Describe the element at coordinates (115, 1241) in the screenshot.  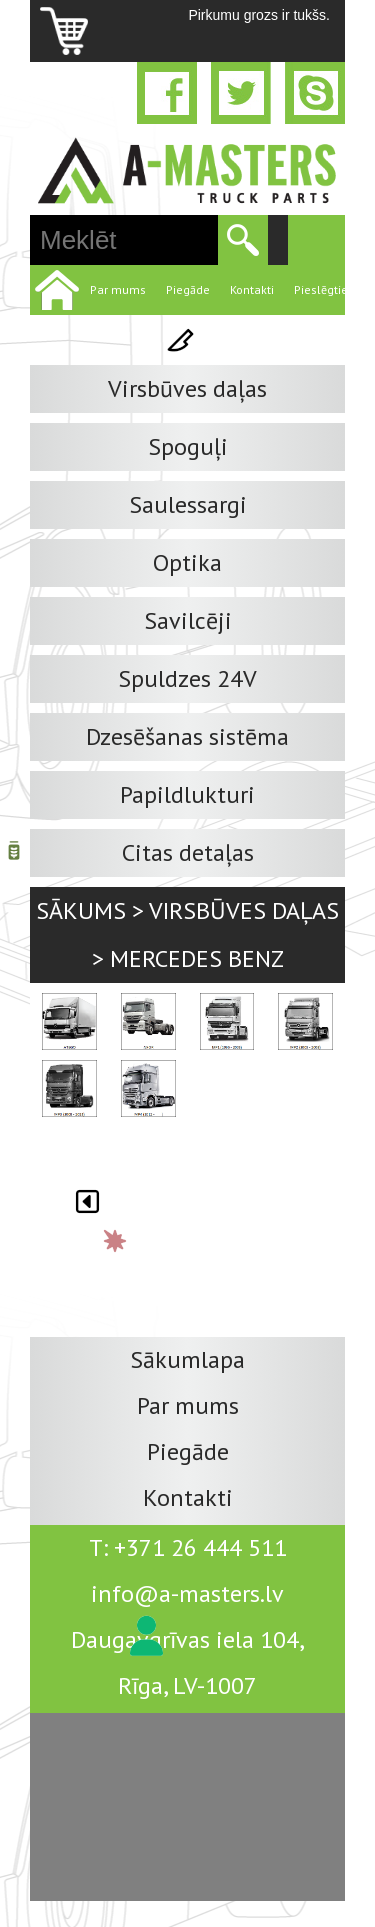
I see `indicates a new or featured item` at that location.